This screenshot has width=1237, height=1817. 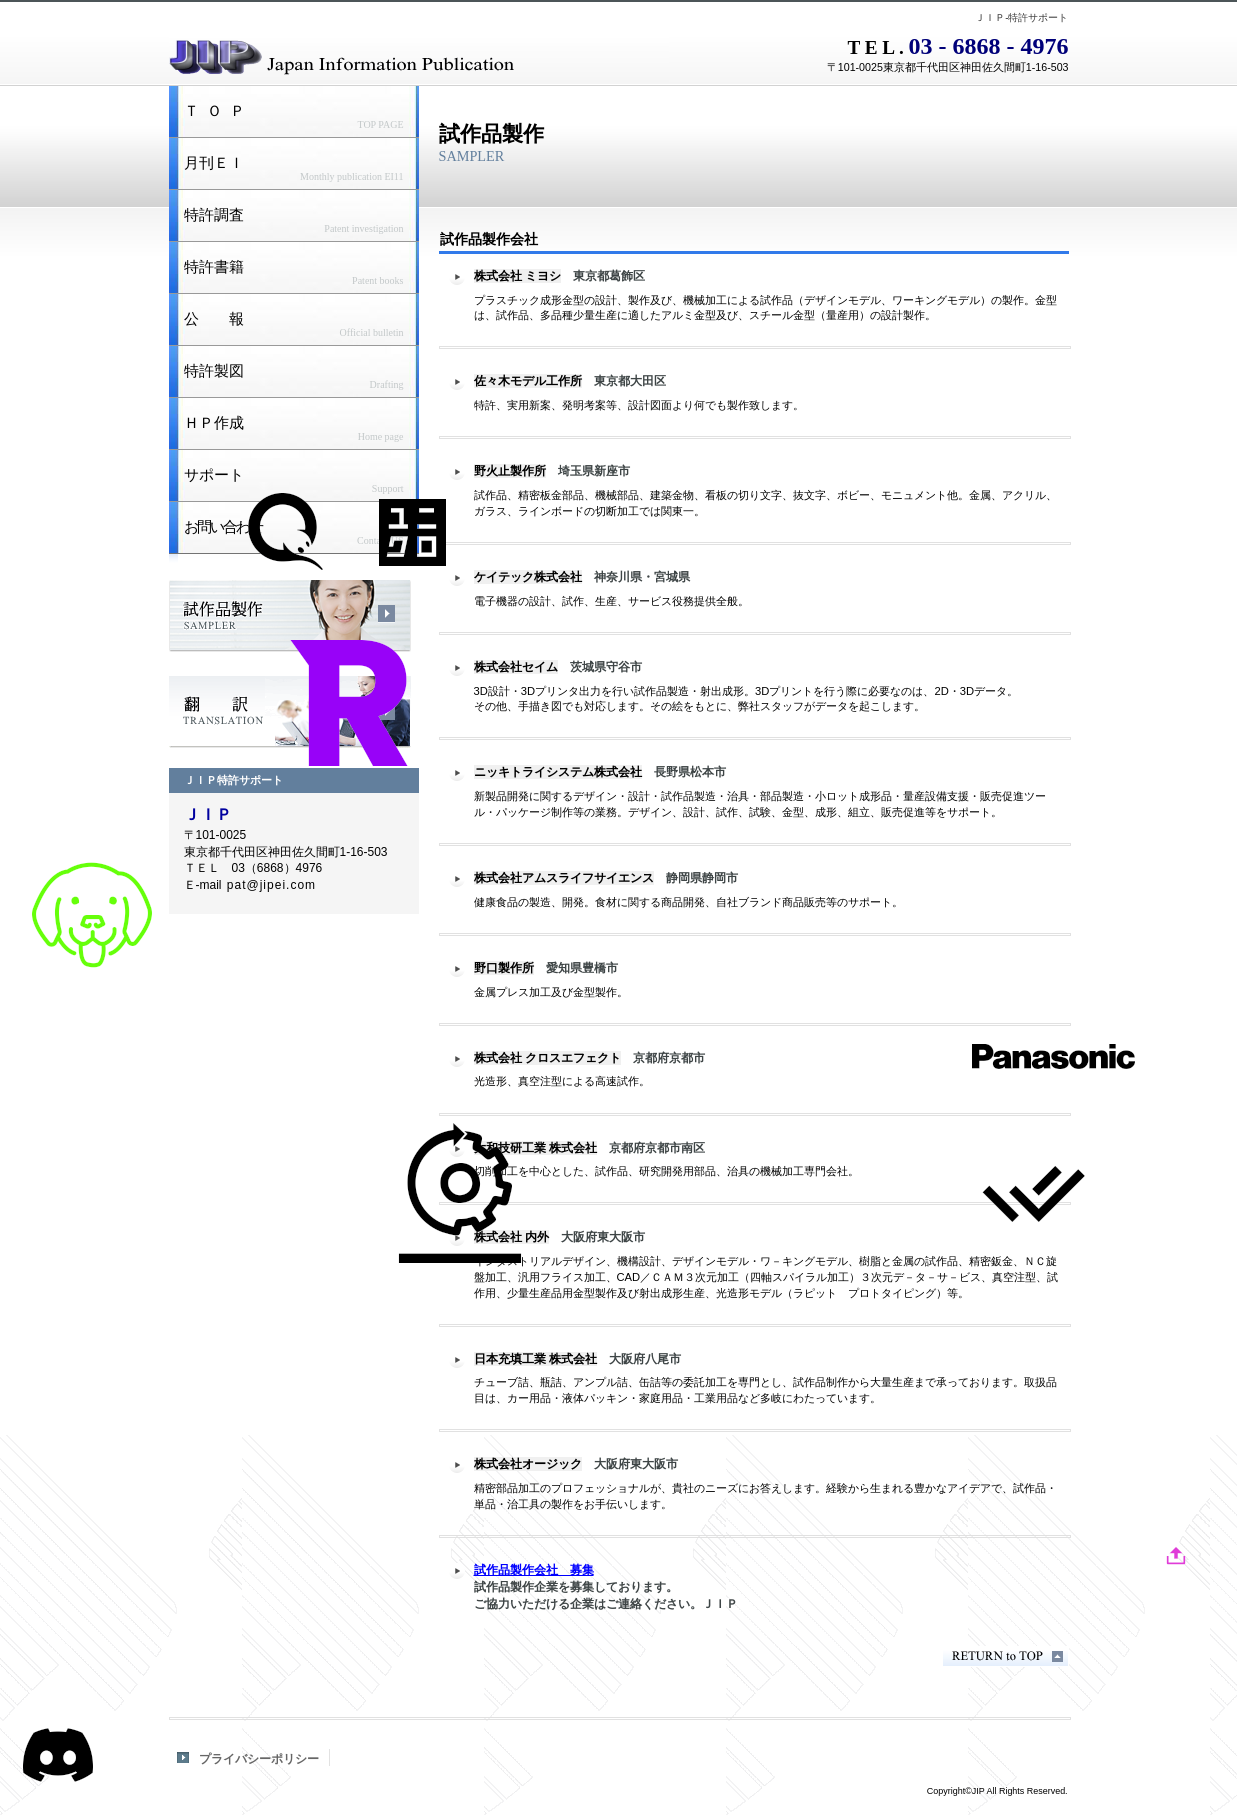 What do you see at coordinates (1176, 1556) in the screenshot?
I see `upload a file or document` at bounding box center [1176, 1556].